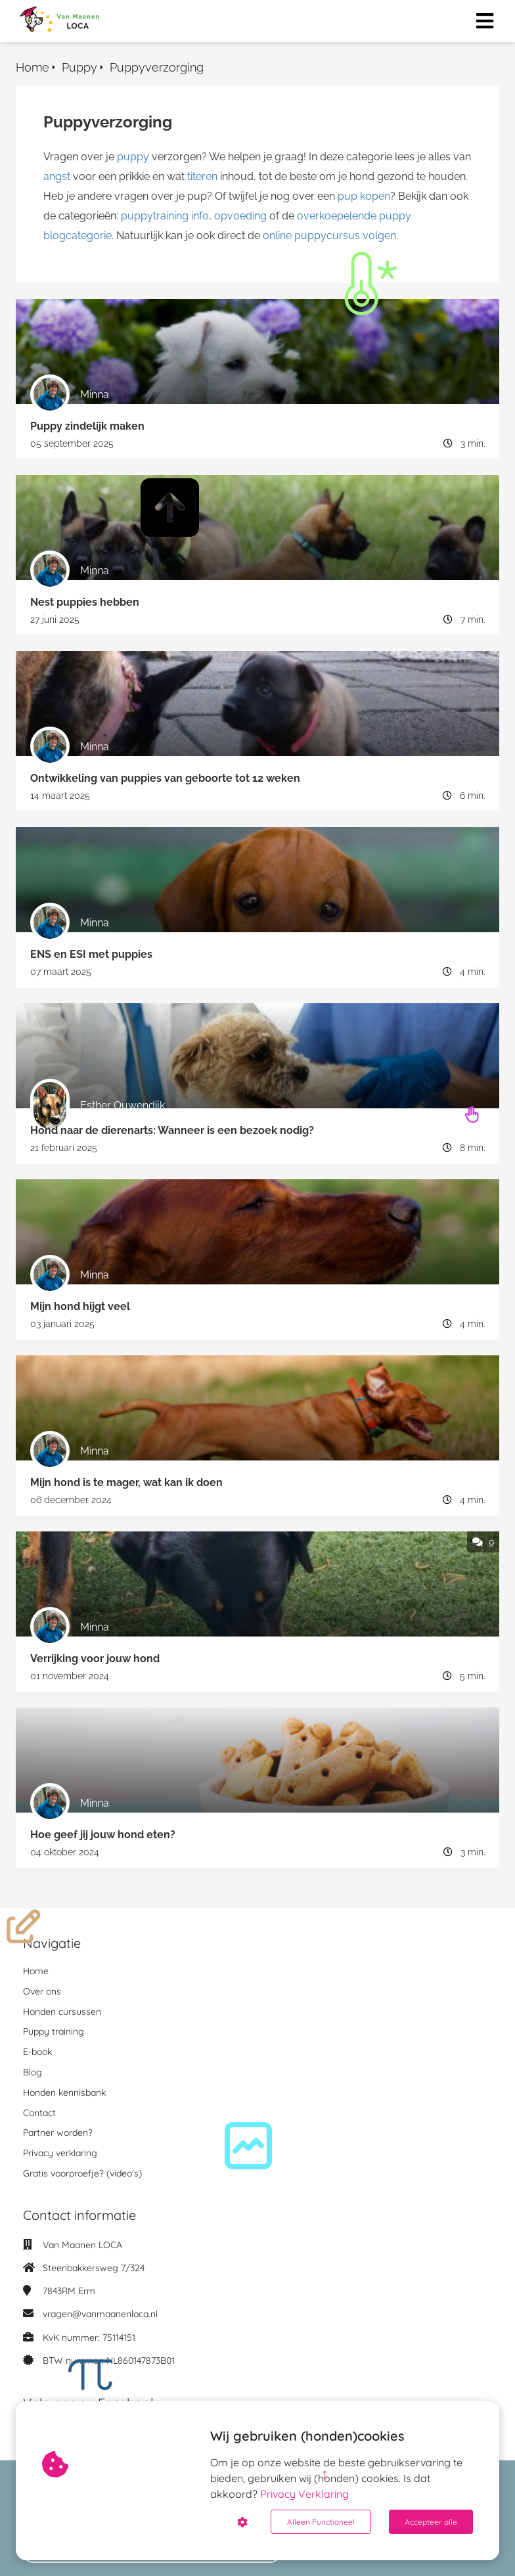  What do you see at coordinates (22, 1927) in the screenshot?
I see `edit this item` at bounding box center [22, 1927].